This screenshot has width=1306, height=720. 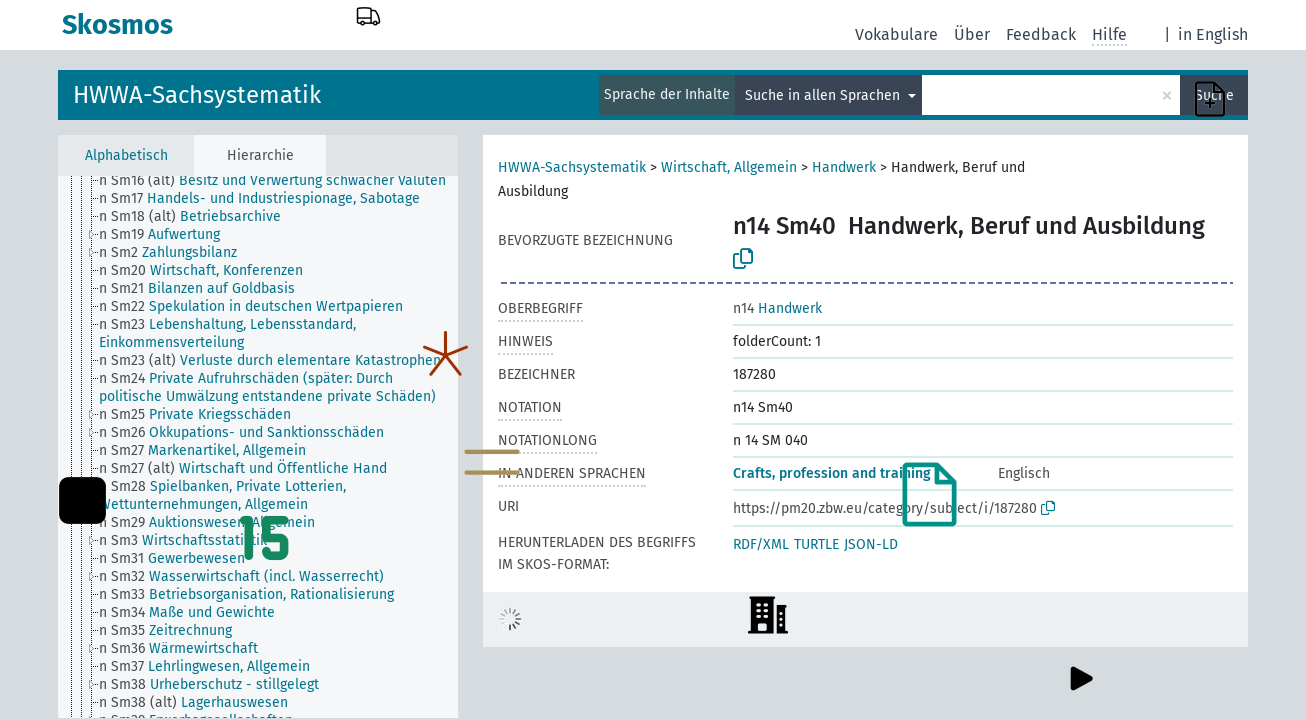 What do you see at coordinates (368, 15) in the screenshot?
I see `track your delivery status` at bounding box center [368, 15].